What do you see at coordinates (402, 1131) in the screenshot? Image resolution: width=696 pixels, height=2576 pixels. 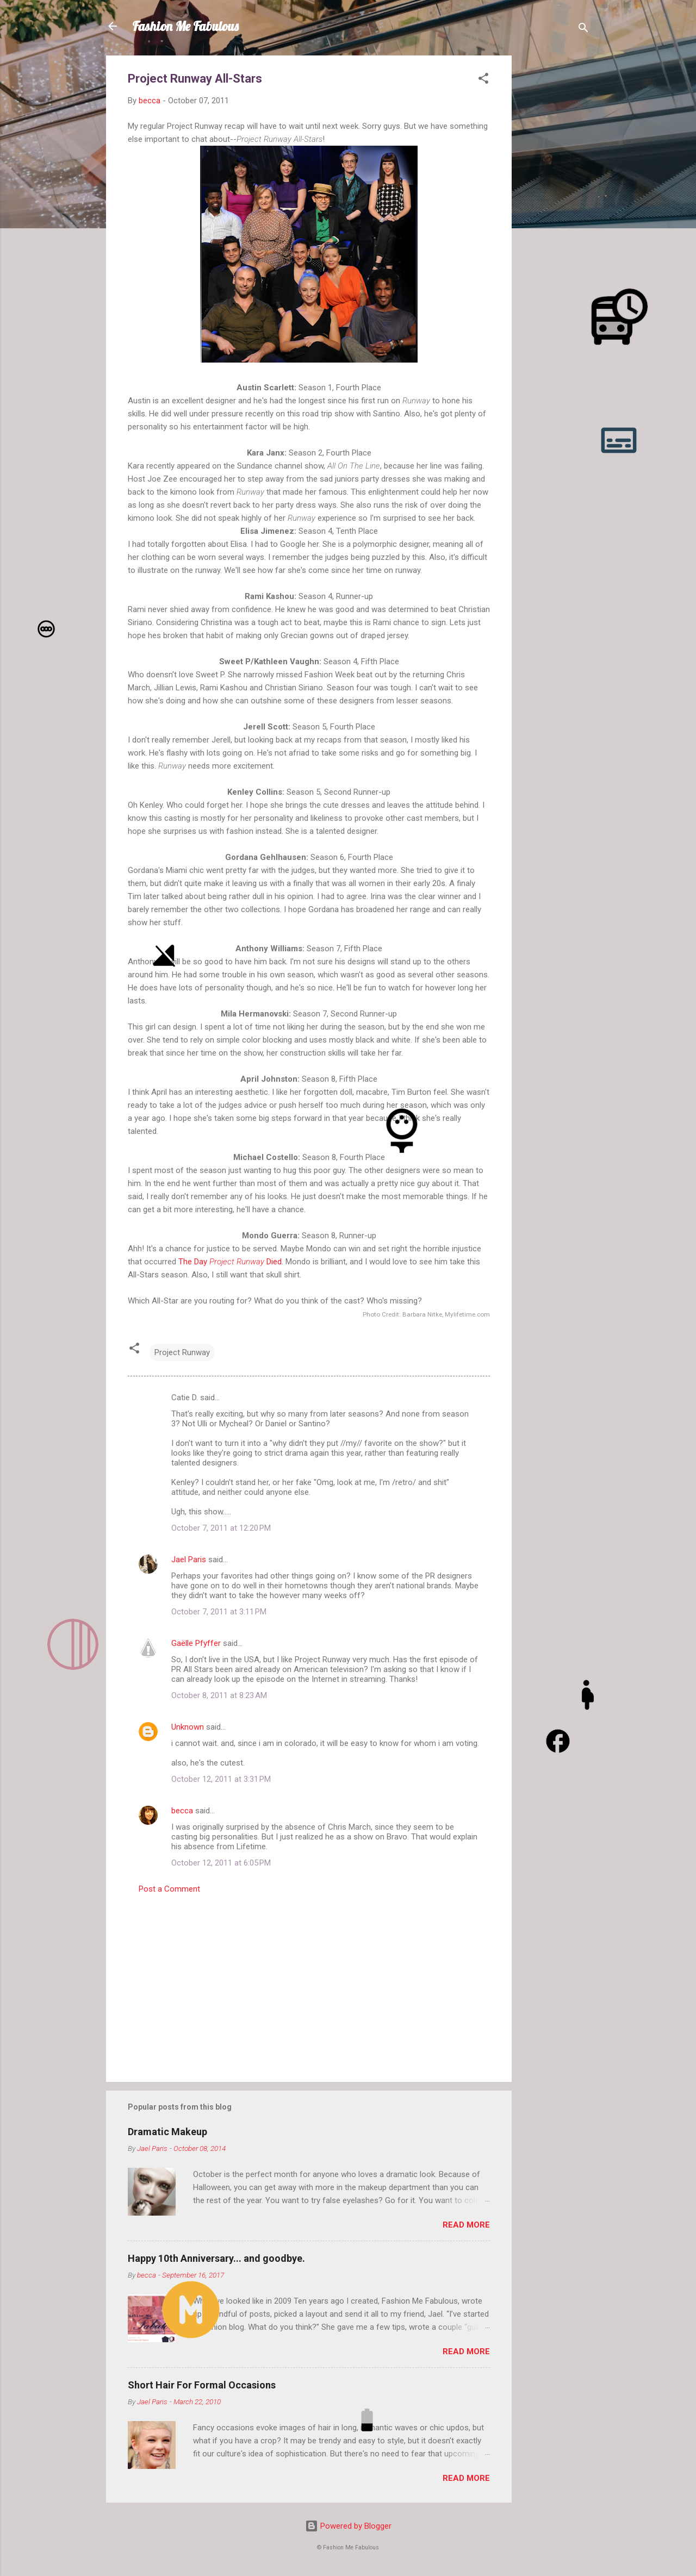 I see `access golf-related features or scores` at bounding box center [402, 1131].